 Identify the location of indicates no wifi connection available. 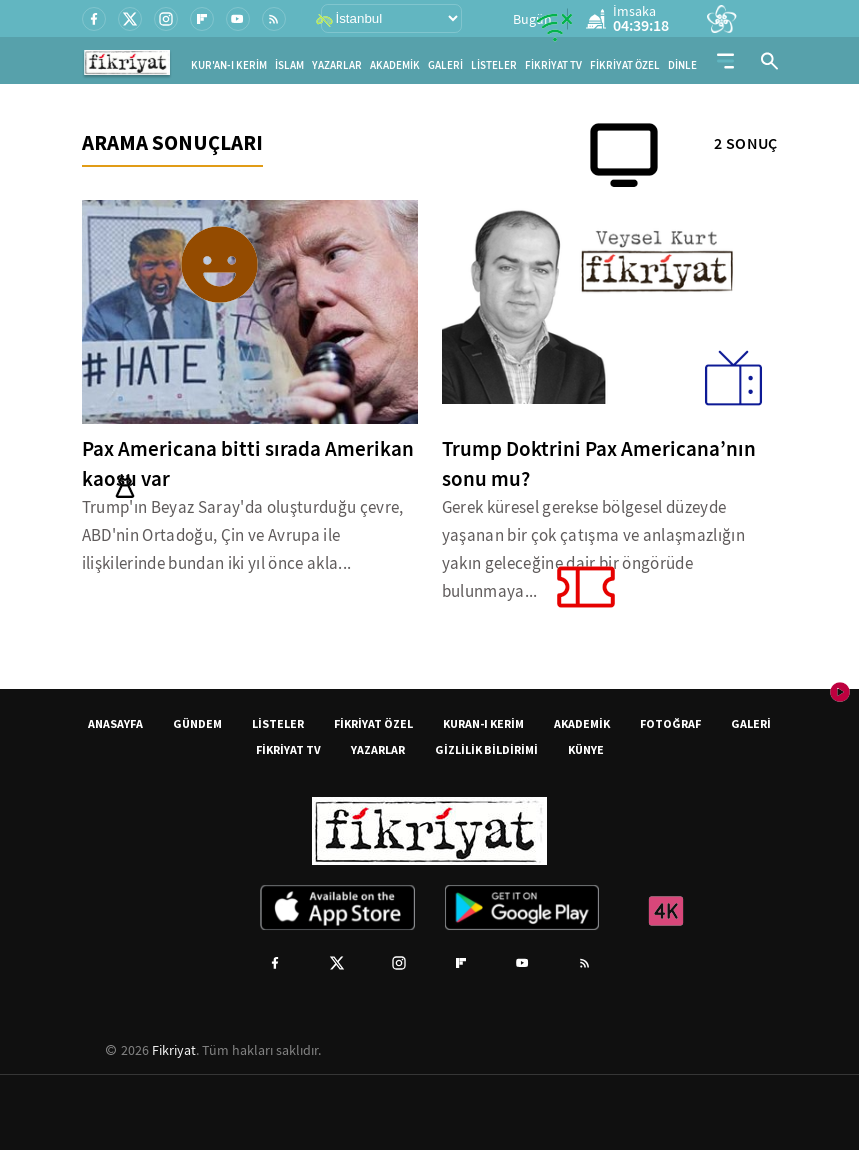
(555, 27).